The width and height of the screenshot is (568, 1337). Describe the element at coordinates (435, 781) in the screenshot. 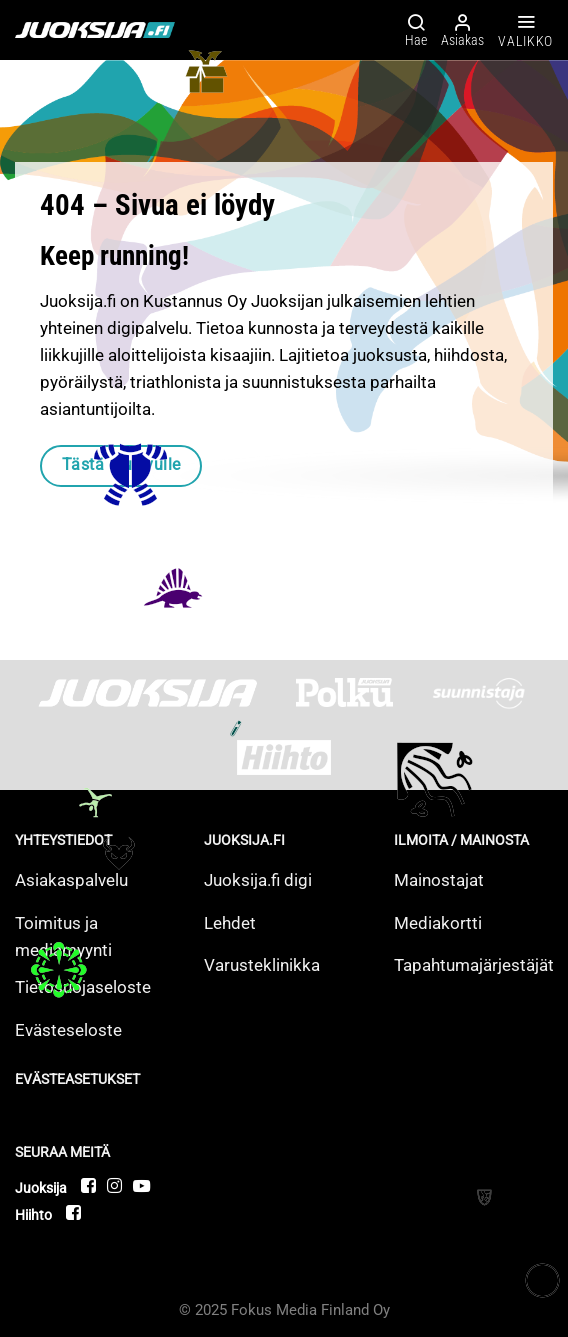

I see `indicates a character has the bad breath status effect` at that location.